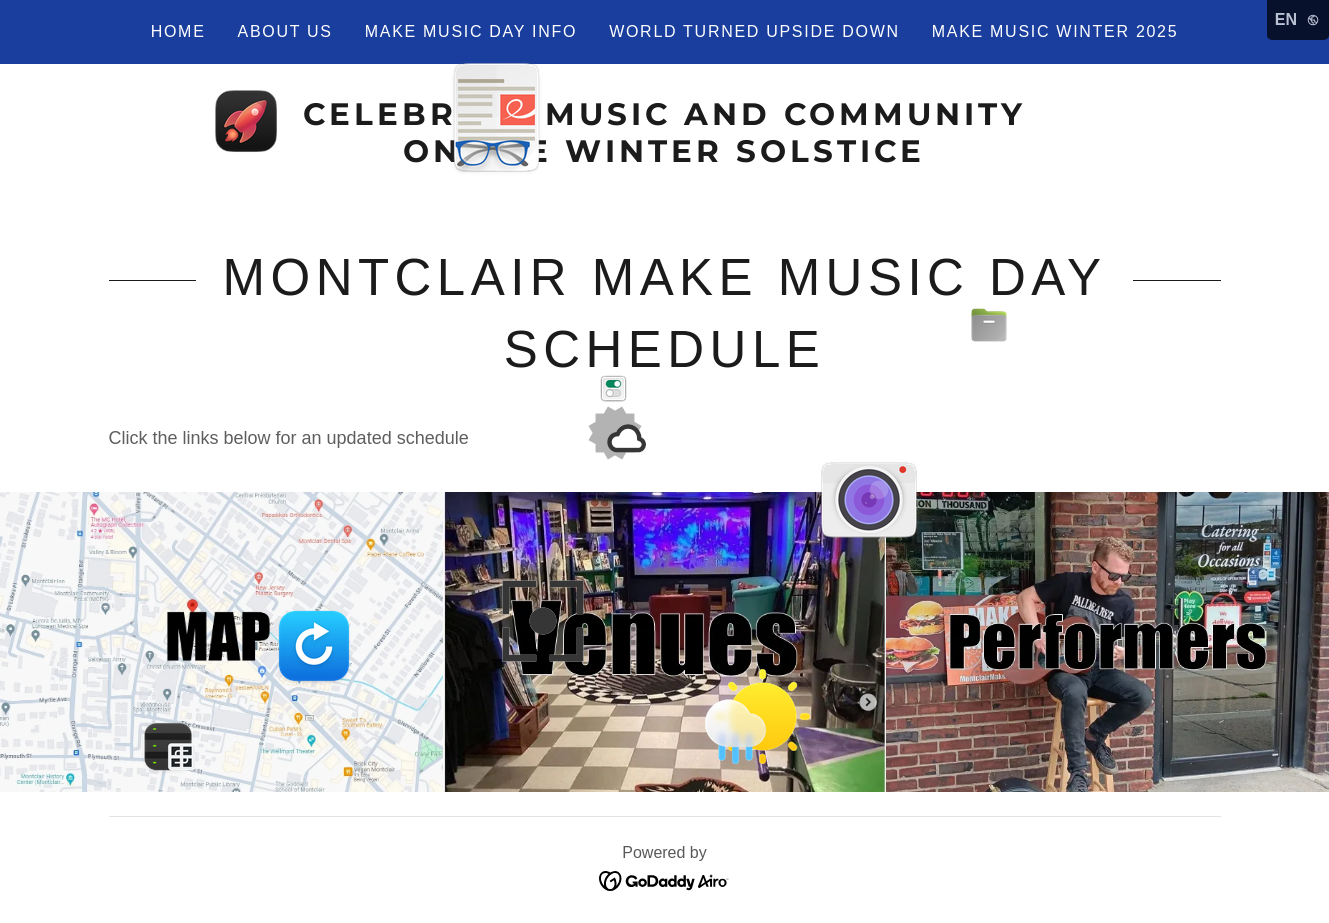 This screenshot has width=1329, height=923. I want to click on screen recording or screen capture tool, so click(543, 621).